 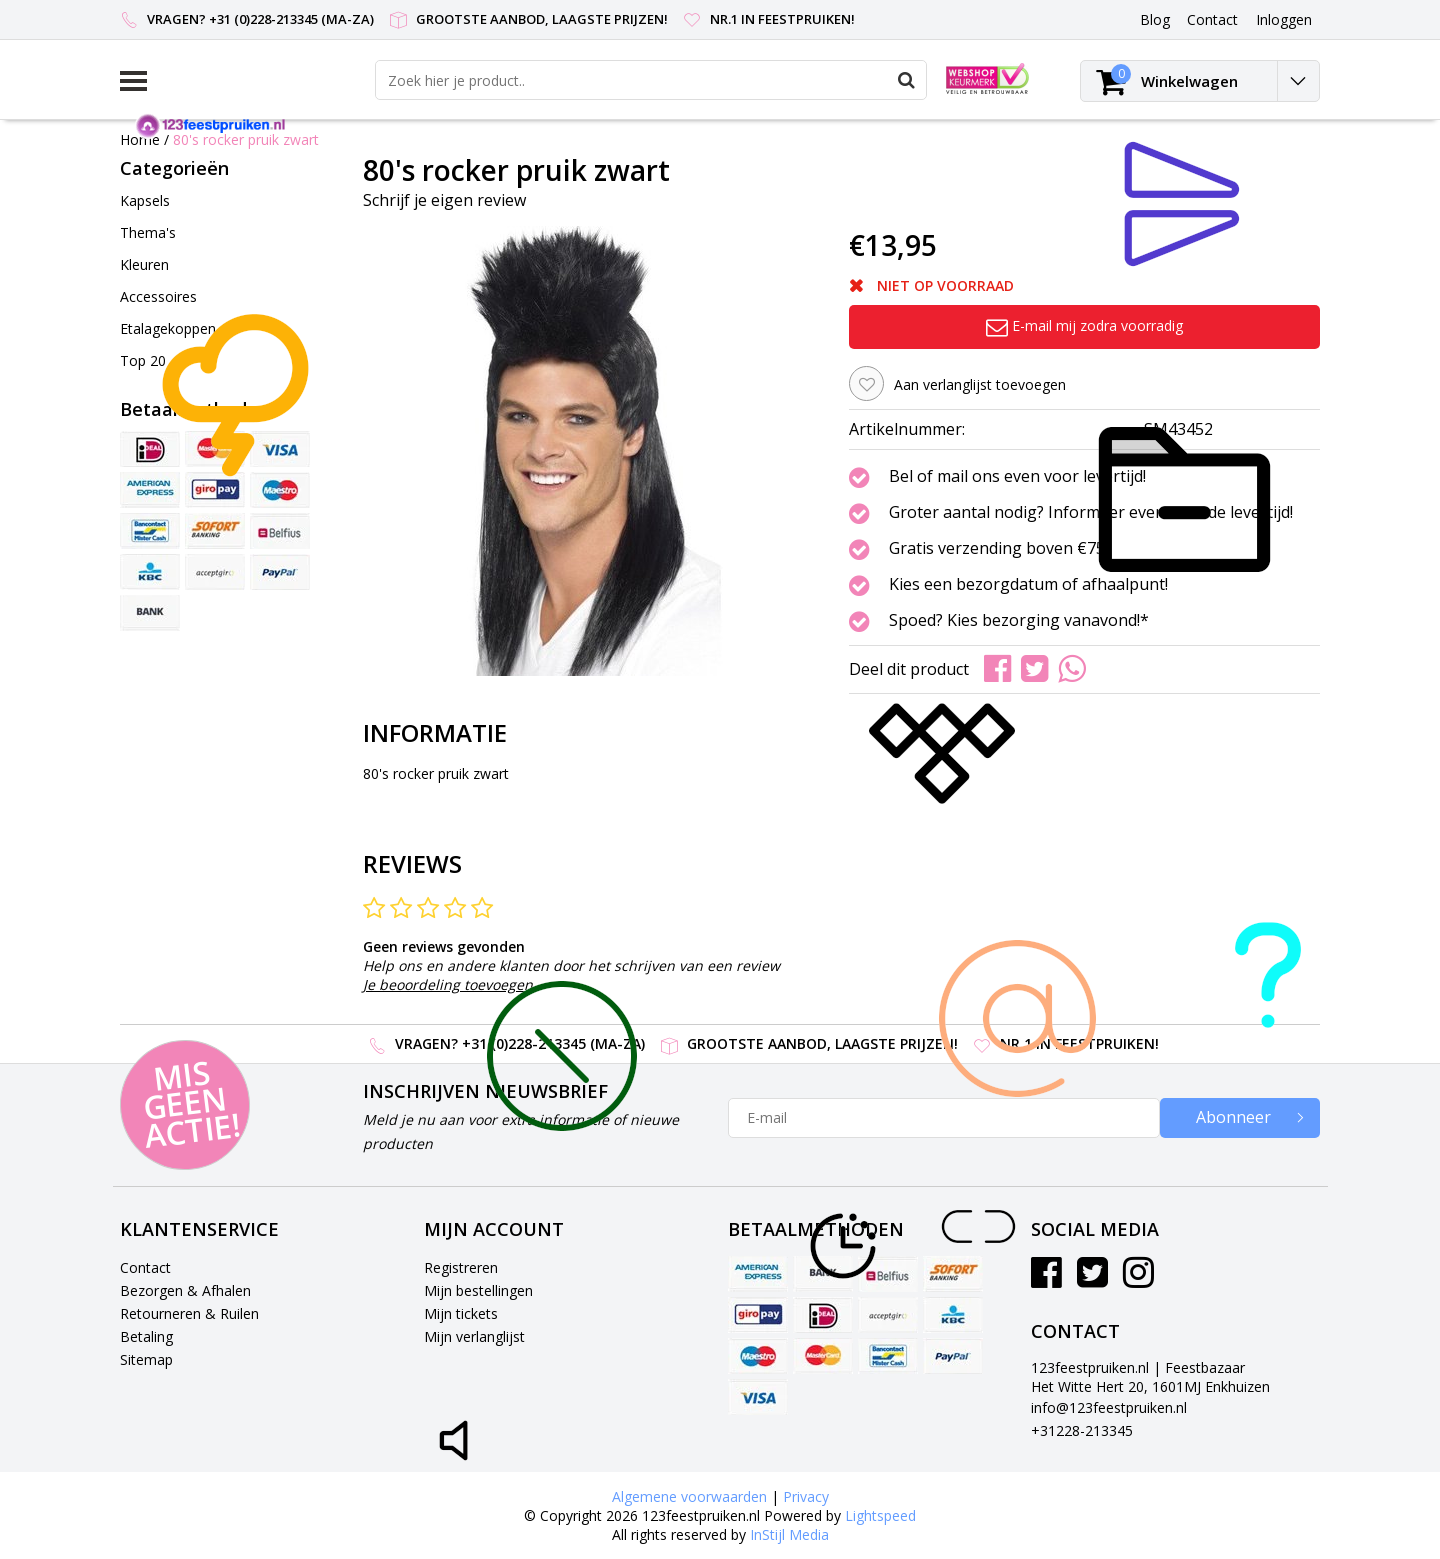 What do you see at coordinates (1177, 204) in the screenshot?
I see `flip image vertically` at bounding box center [1177, 204].